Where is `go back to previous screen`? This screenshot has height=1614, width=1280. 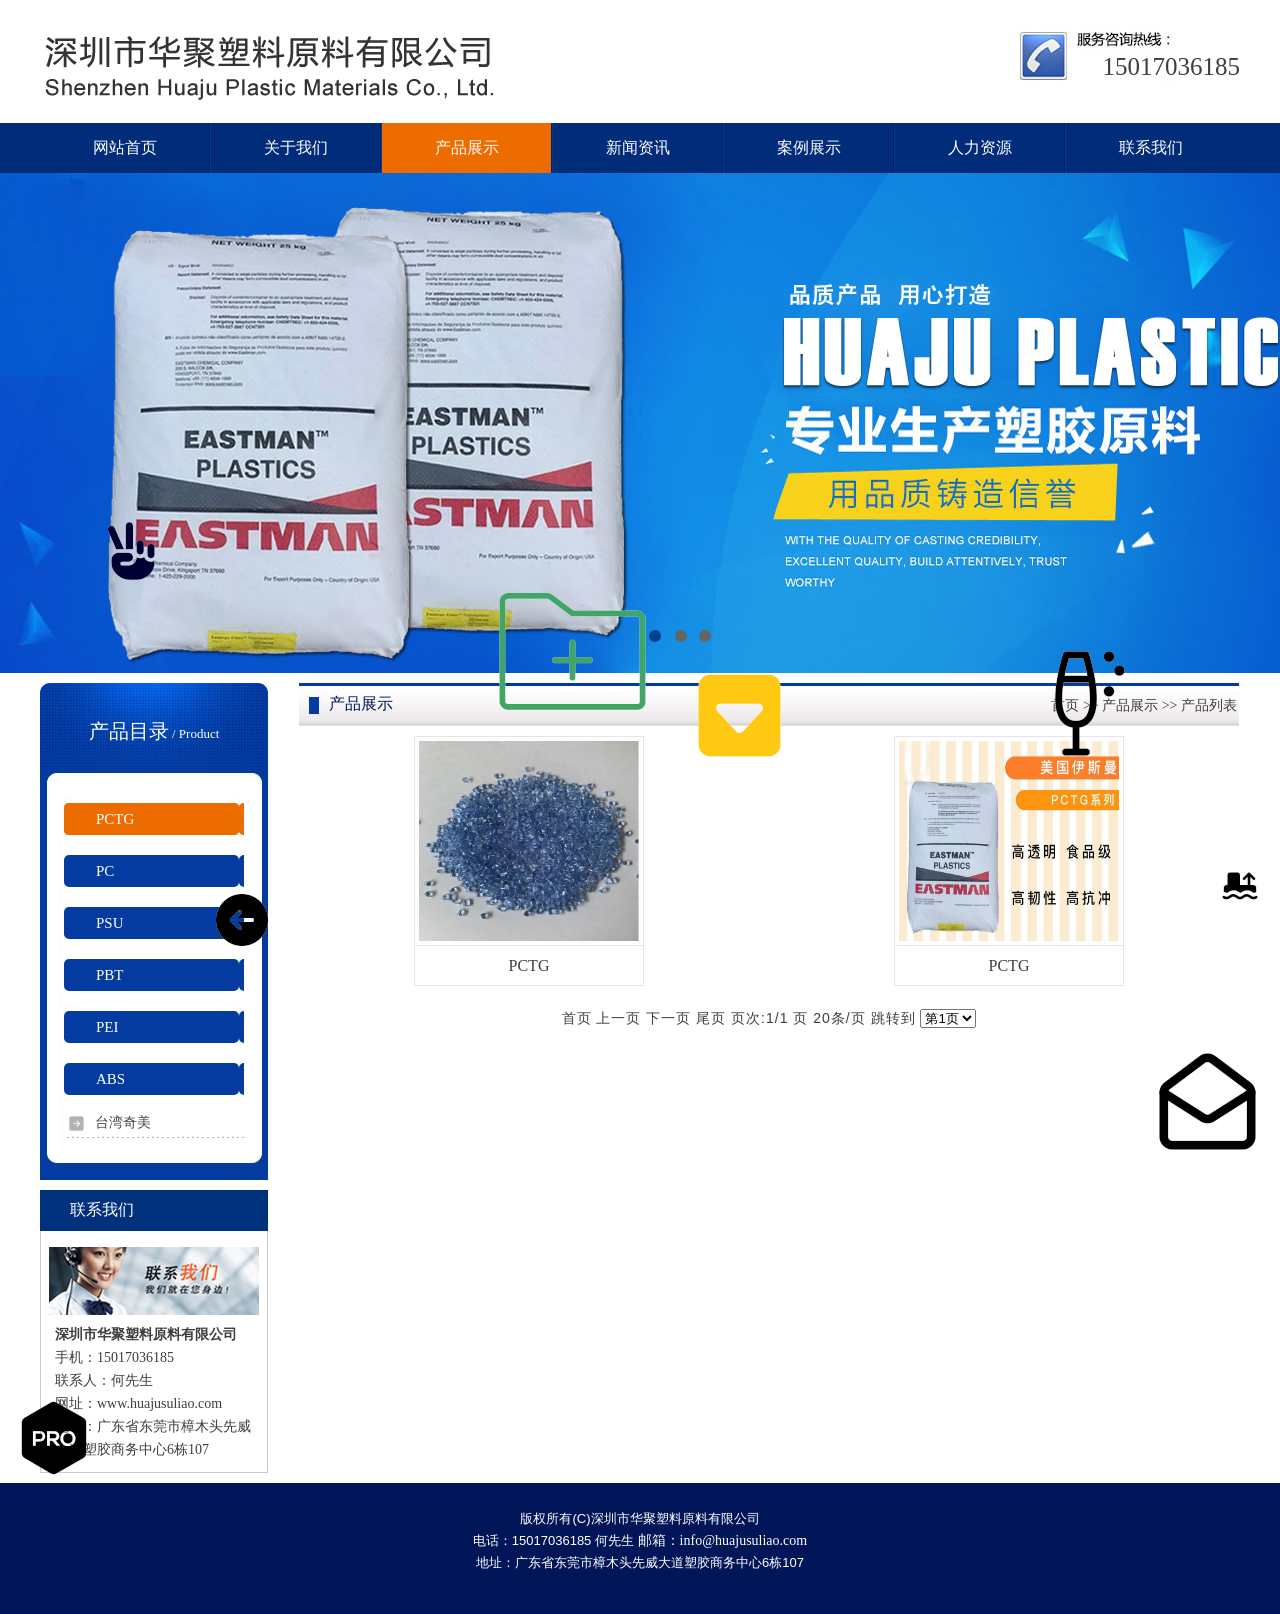
go back to previous screen is located at coordinates (242, 920).